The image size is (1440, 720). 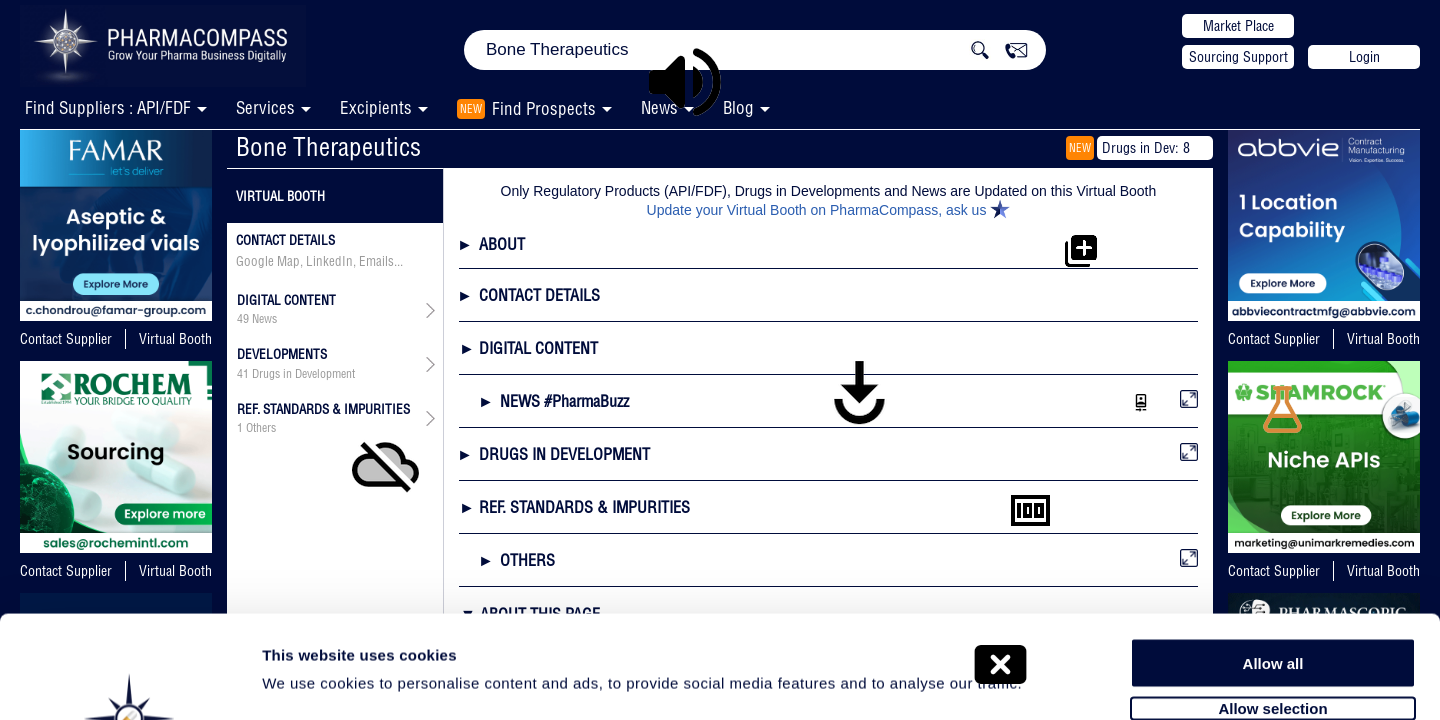 What do you see at coordinates (1141, 403) in the screenshot?
I see `switch to front-facing camera` at bounding box center [1141, 403].